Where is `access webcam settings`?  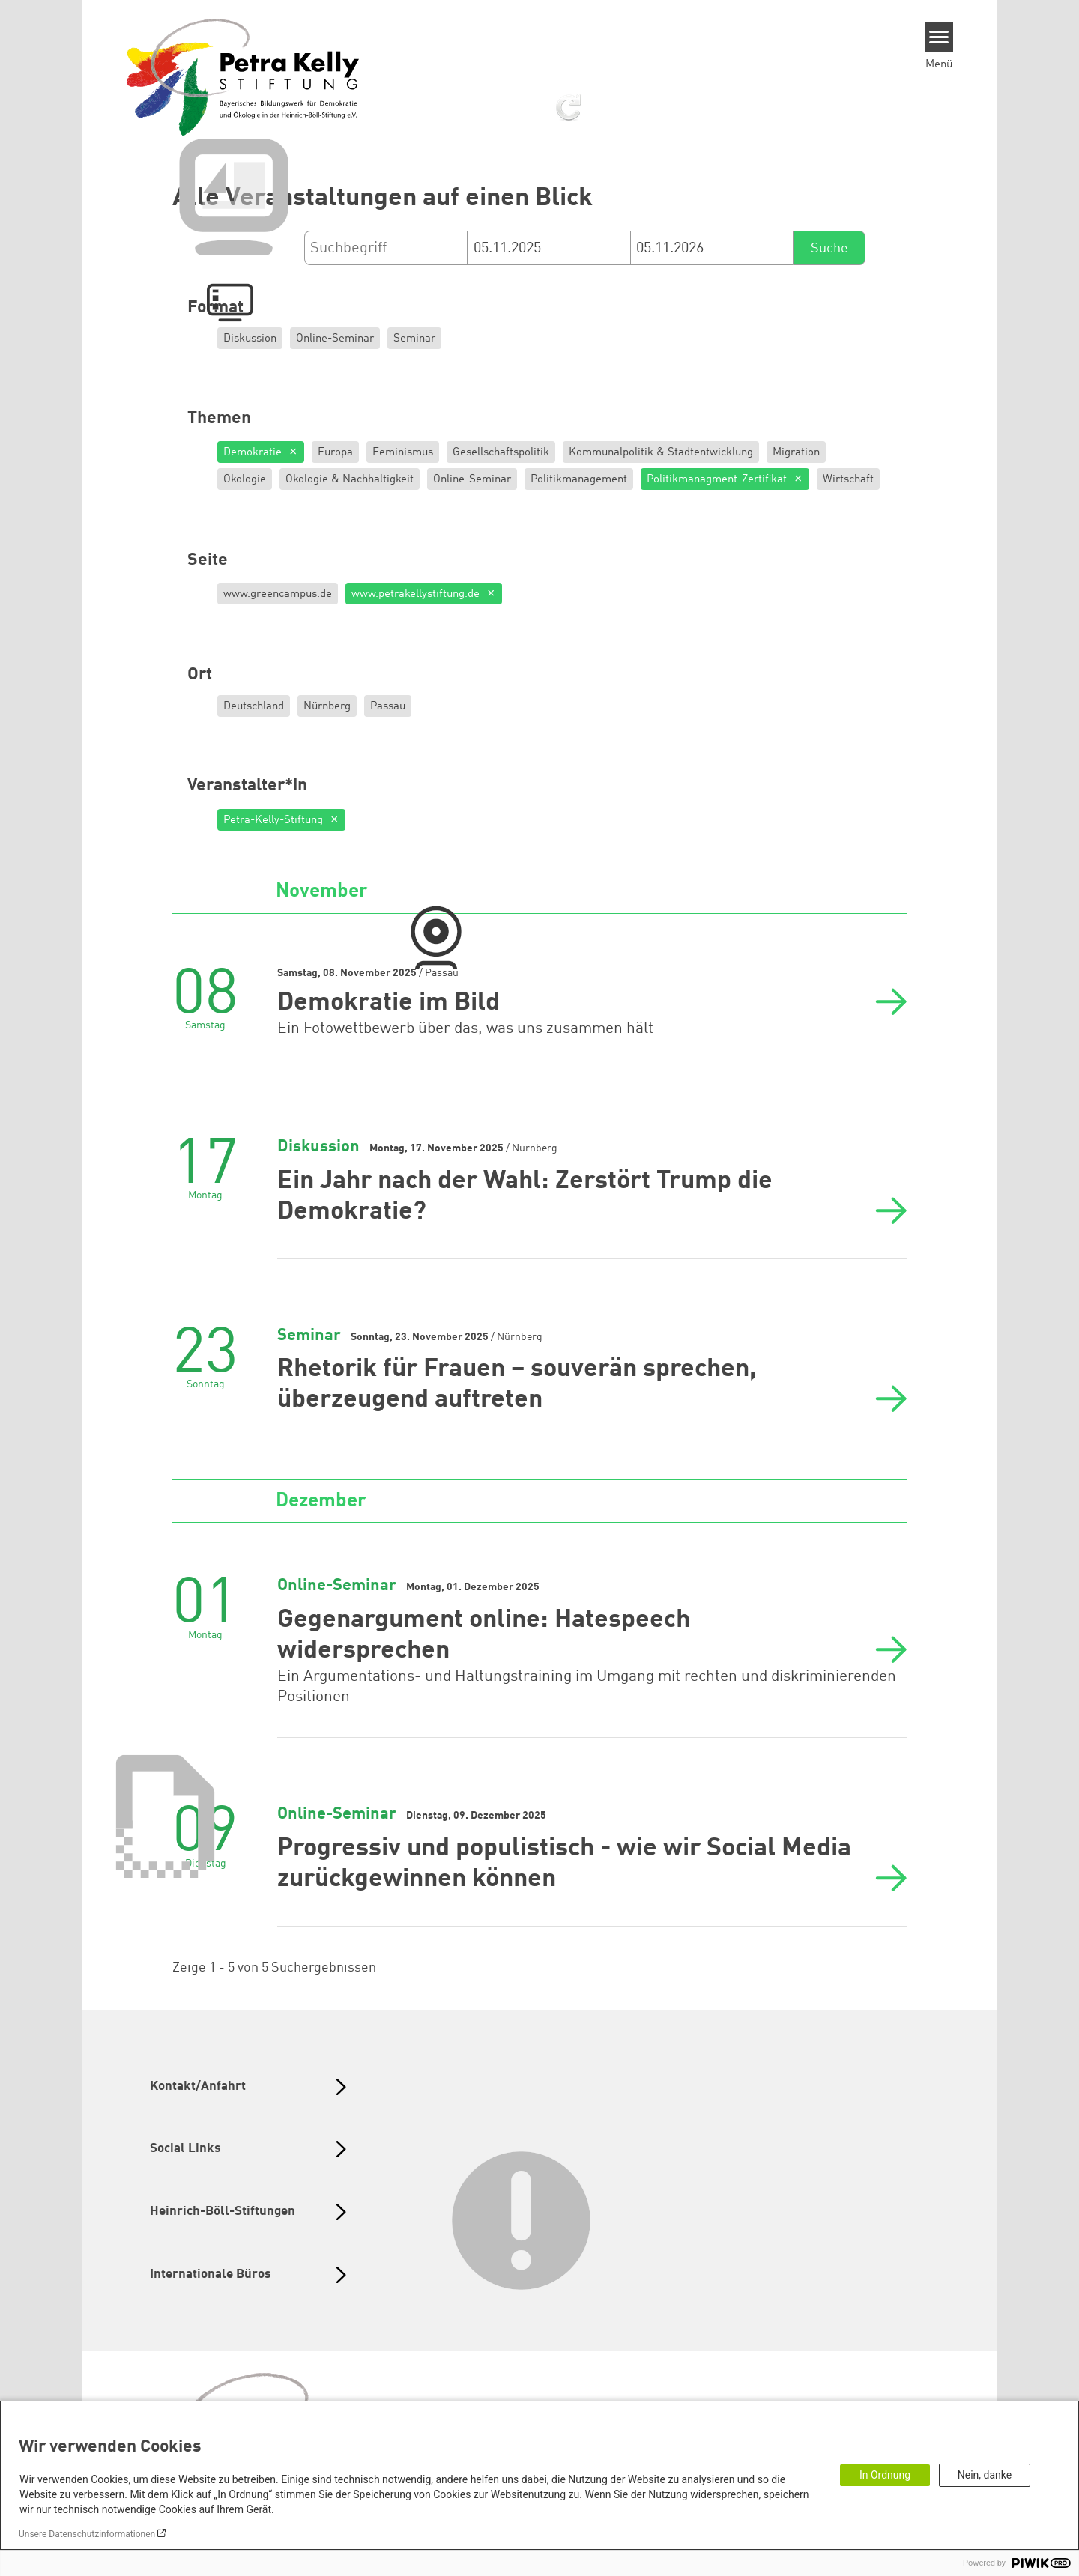
access webcam settings is located at coordinates (436, 936).